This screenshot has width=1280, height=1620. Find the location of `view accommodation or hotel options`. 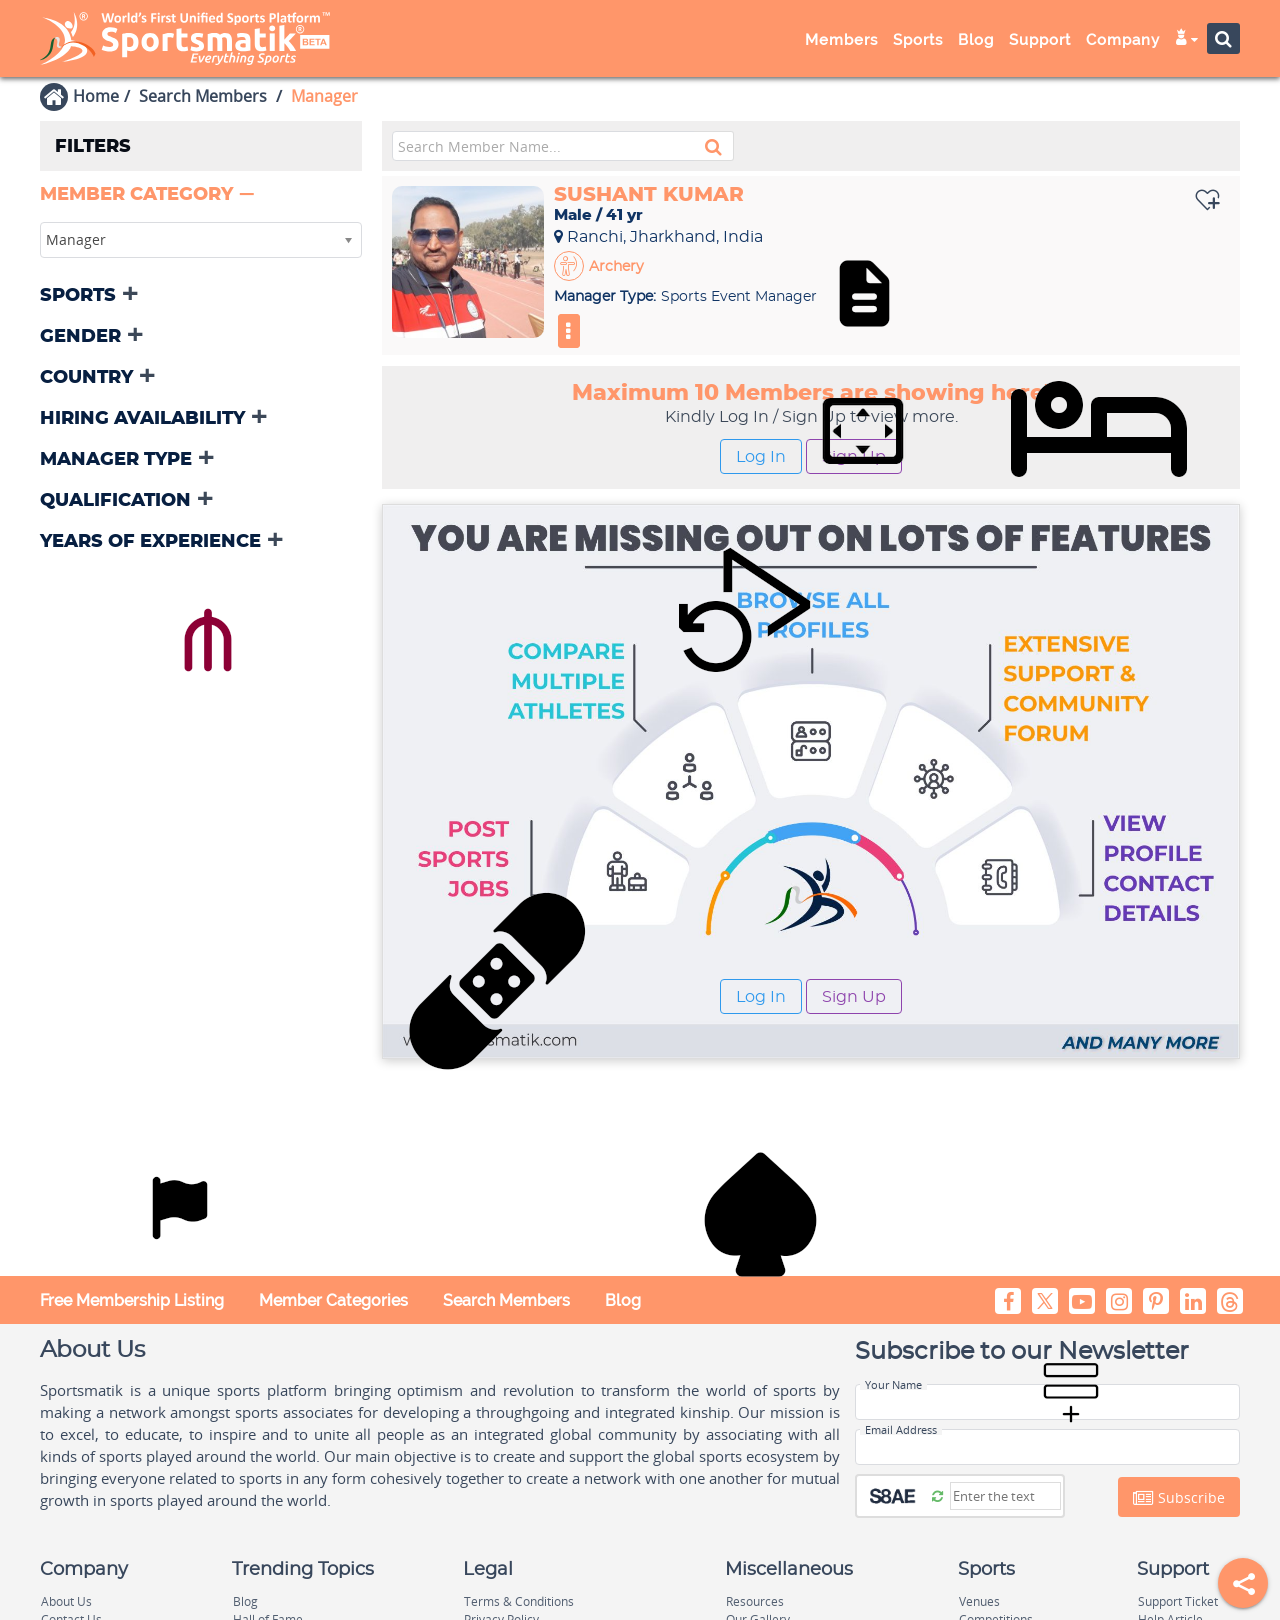

view accommodation or hotel options is located at coordinates (1099, 429).